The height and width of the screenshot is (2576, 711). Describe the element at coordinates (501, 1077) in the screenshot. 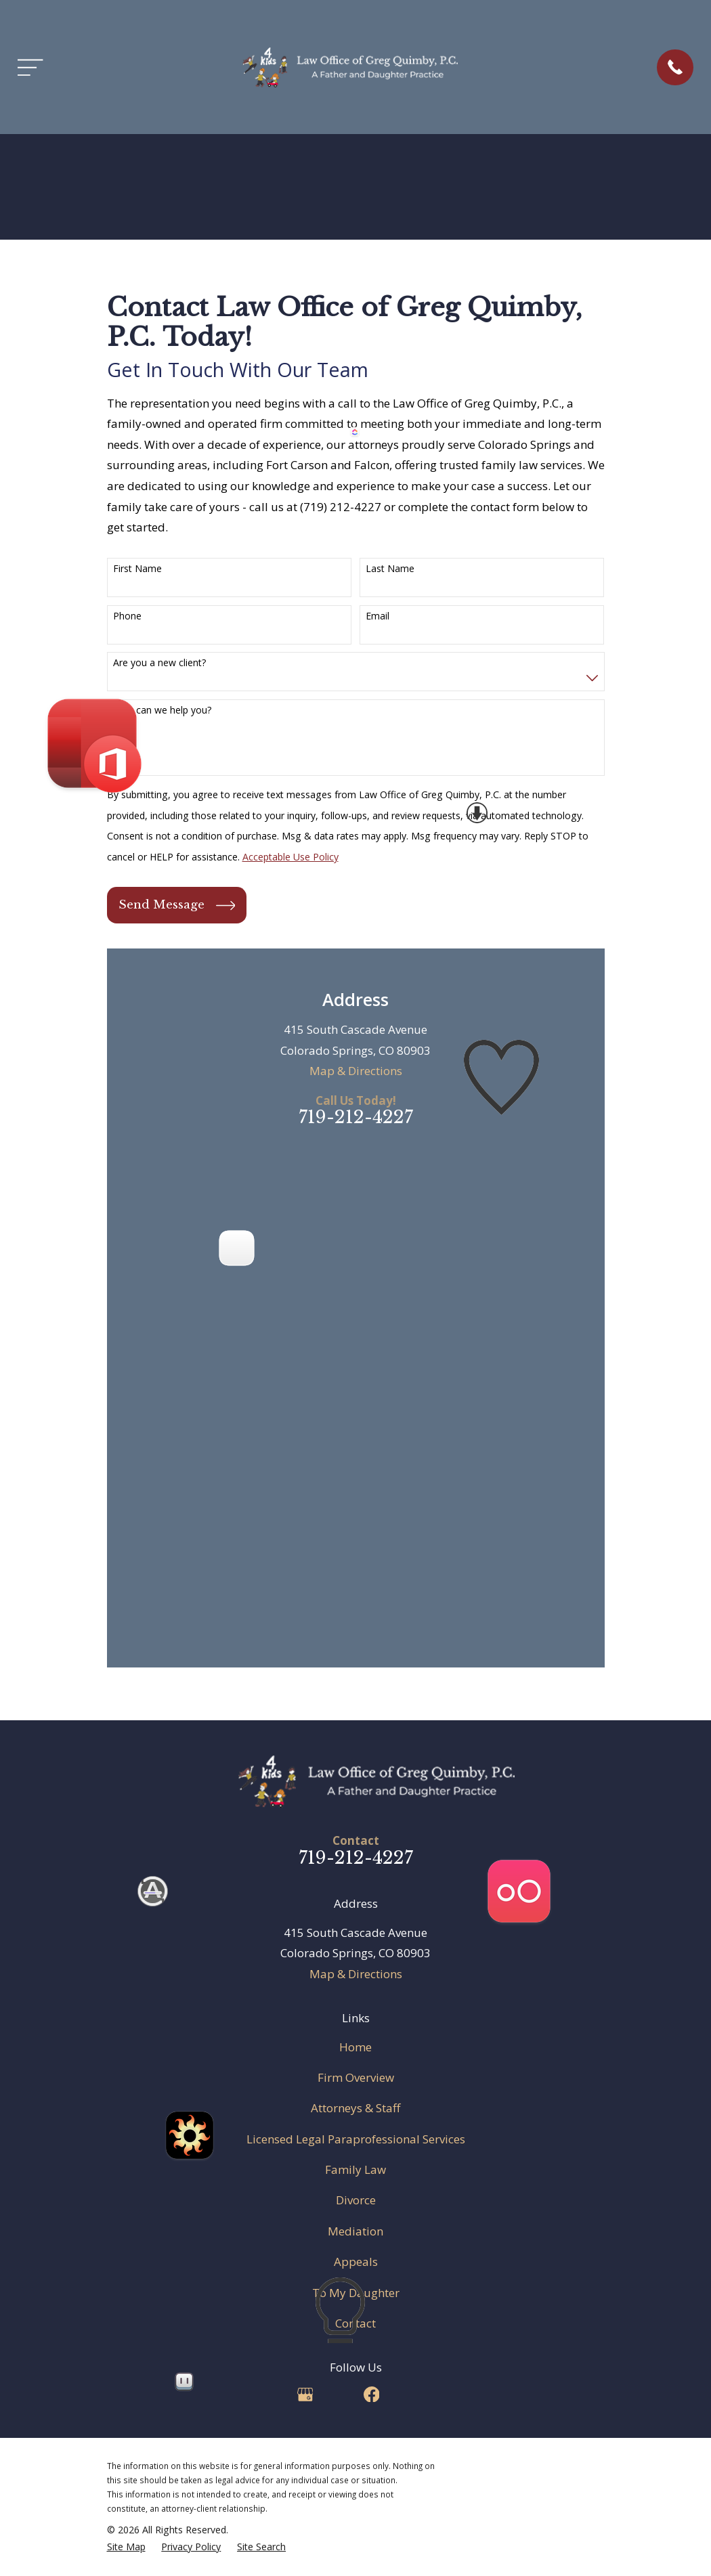

I see `add to favorites` at that location.